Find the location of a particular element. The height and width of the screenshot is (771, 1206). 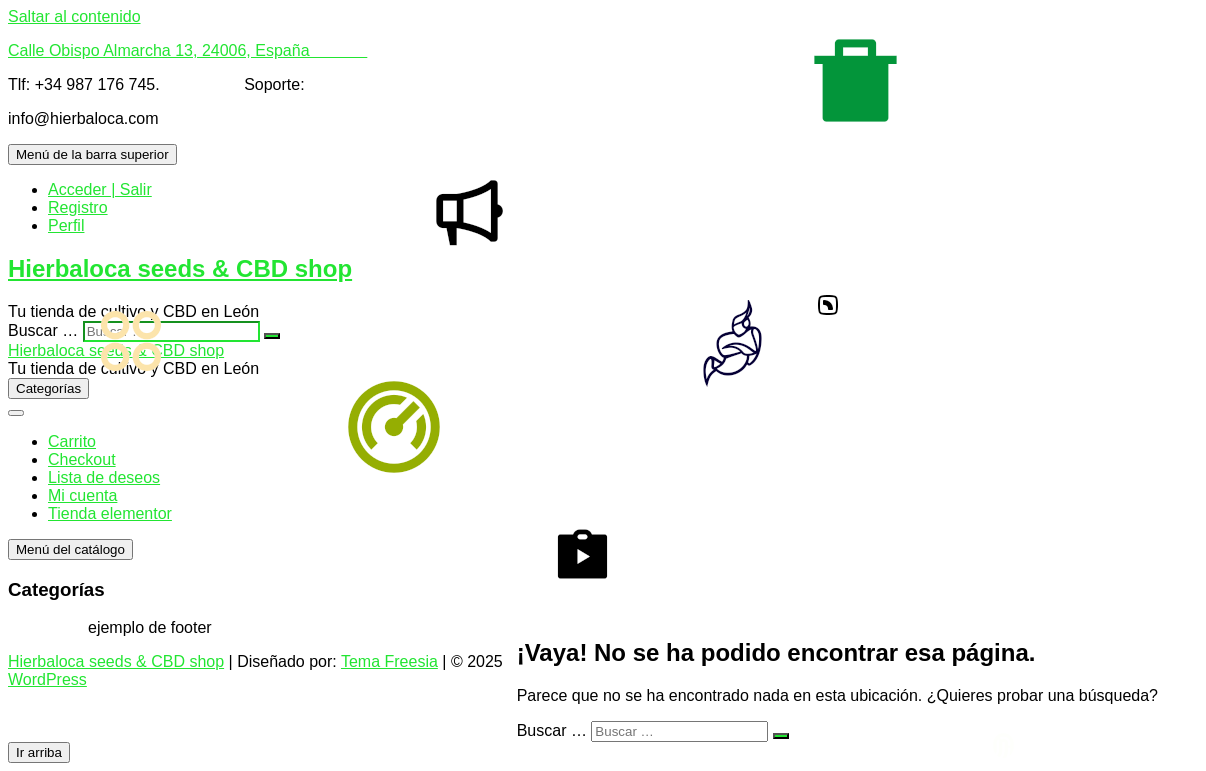

make an announcement or broadcast is located at coordinates (467, 211).